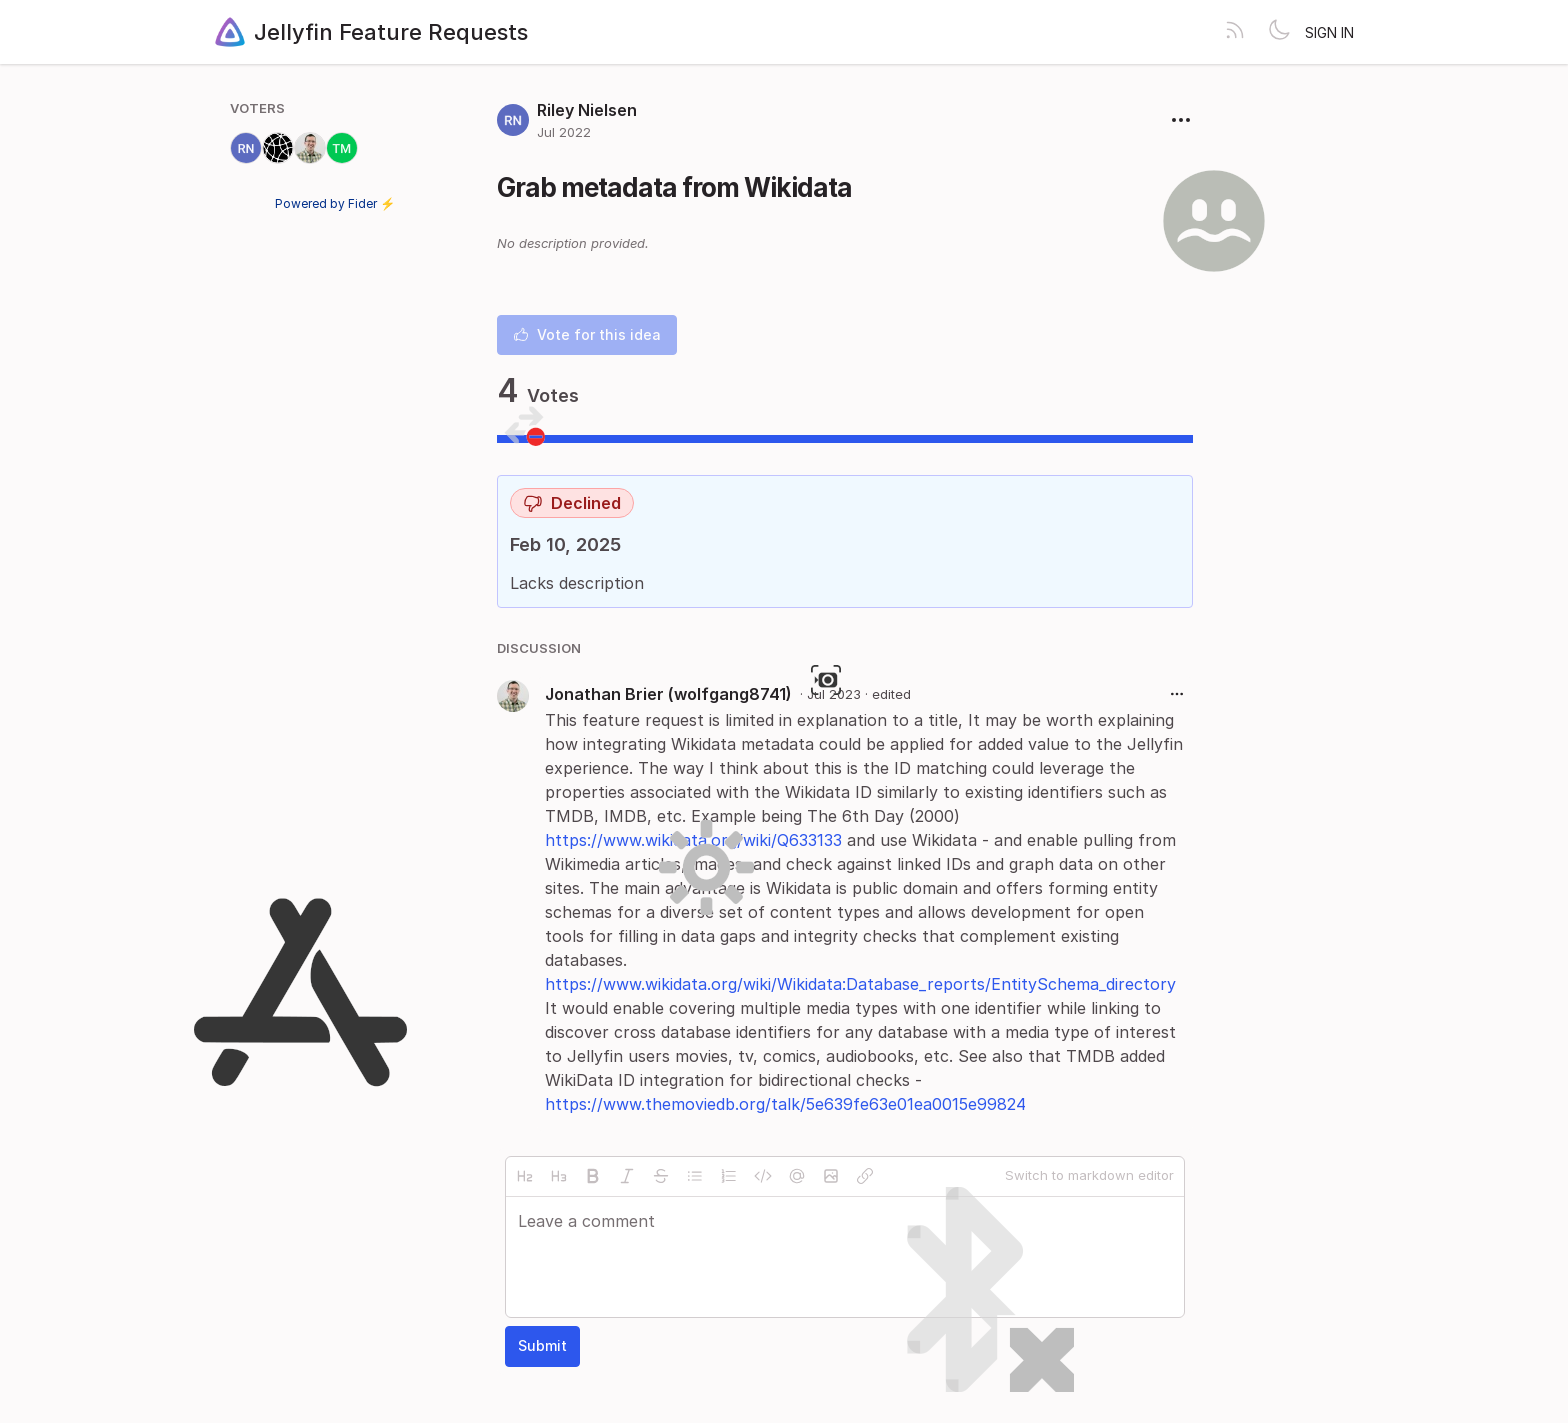 The height and width of the screenshot is (1423, 1568). What do you see at coordinates (971, 1289) in the screenshot?
I see `bluetooth is currently disabled` at bounding box center [971, 1289].